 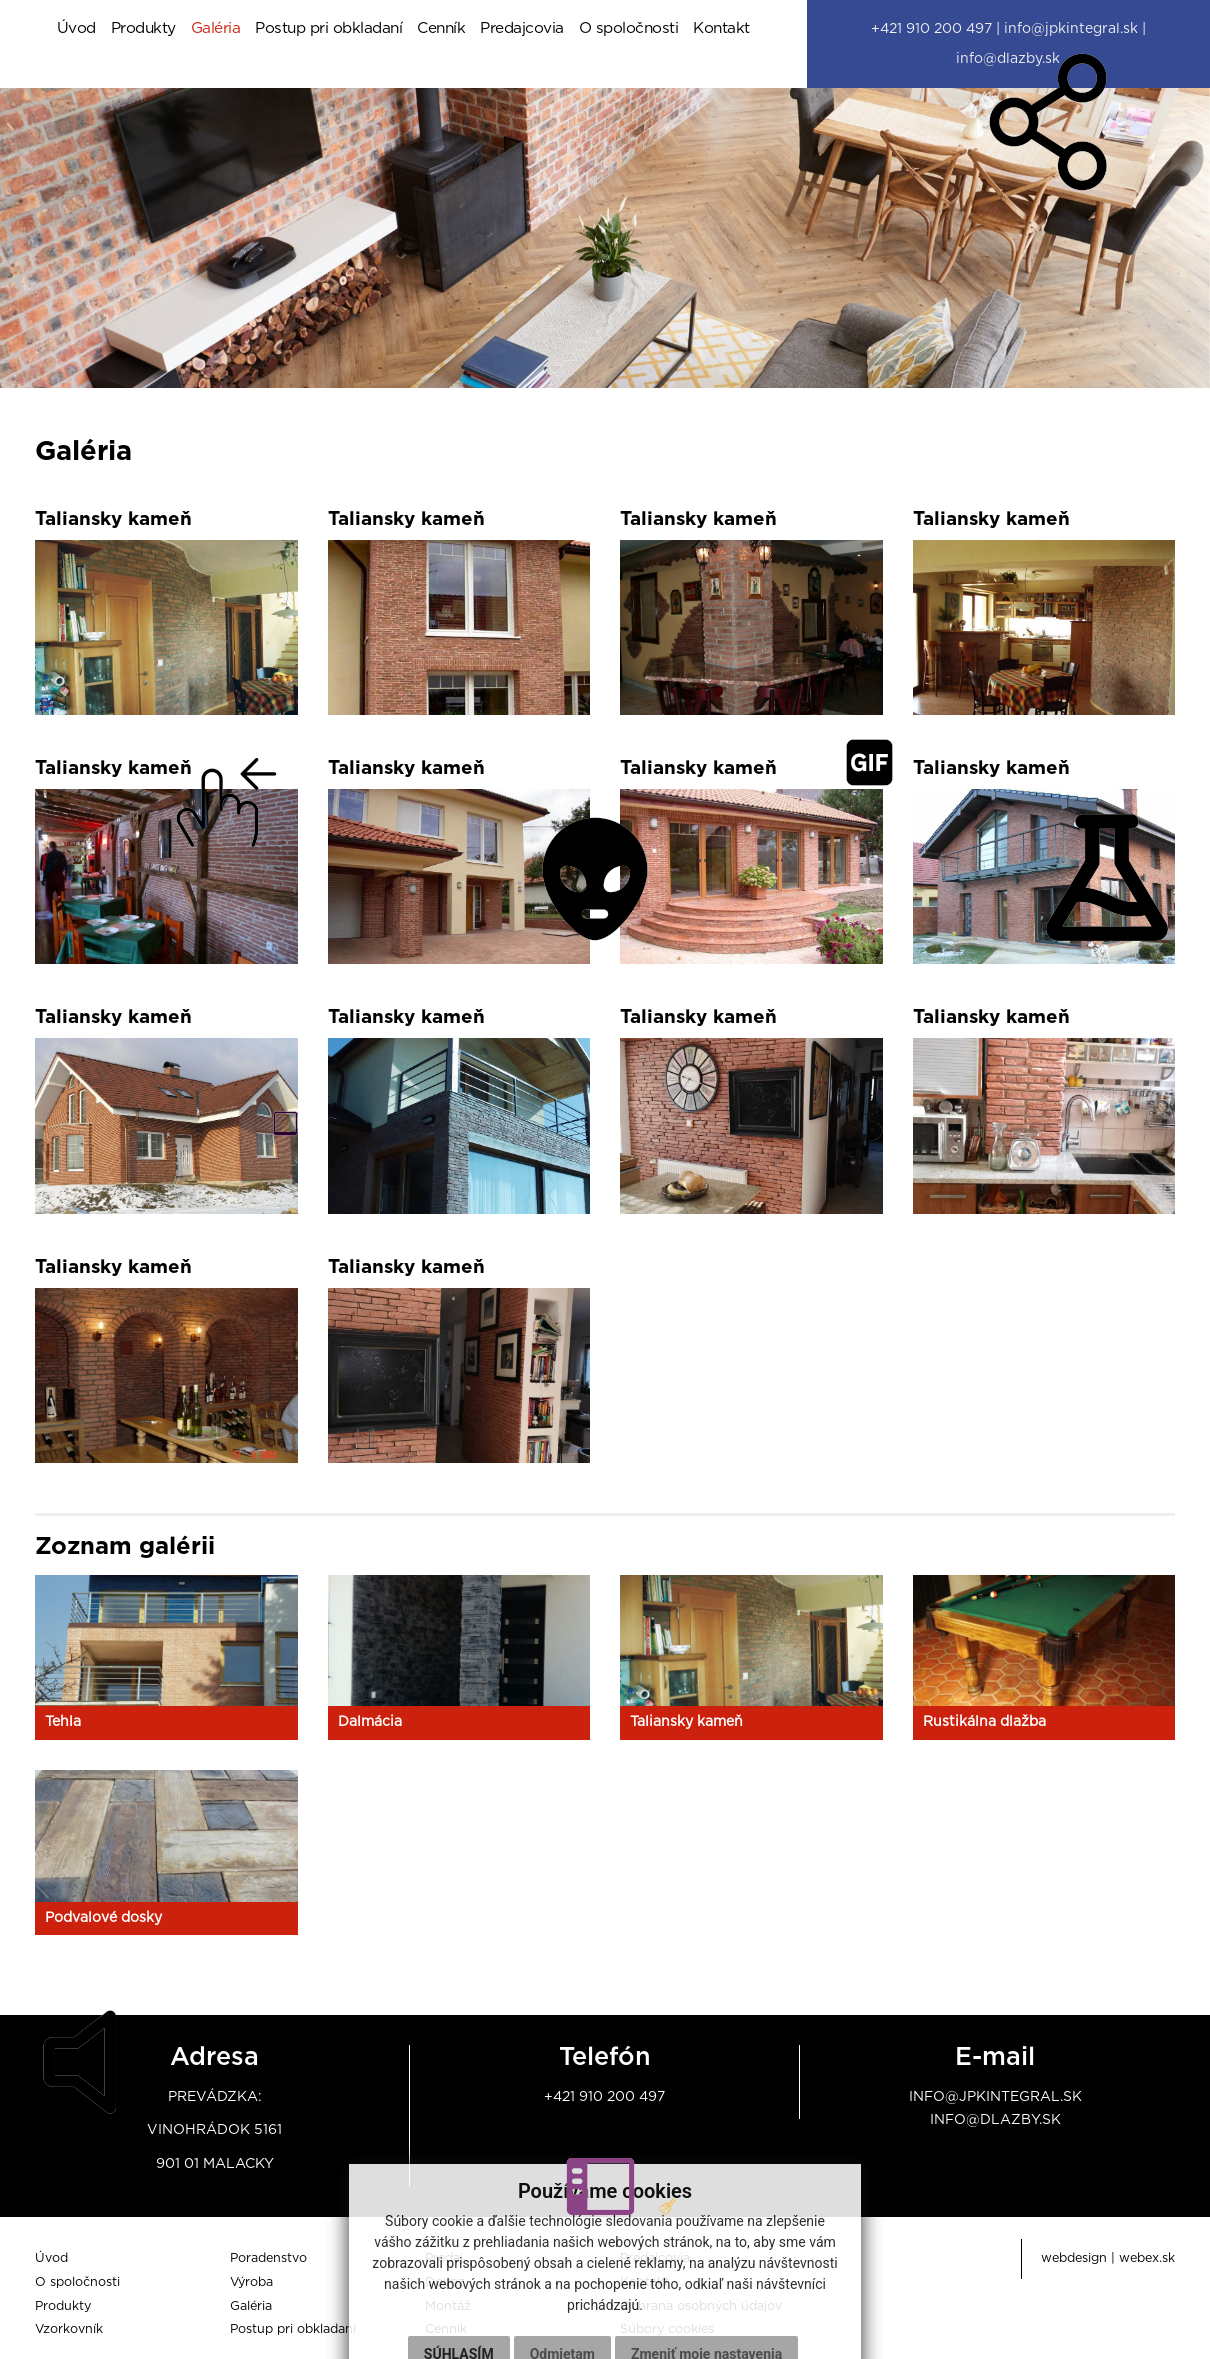 What do you see at coordinates (667, 2206) in the screenshot?
I see `access music or instrument features` at bounding box center [667, 2206].